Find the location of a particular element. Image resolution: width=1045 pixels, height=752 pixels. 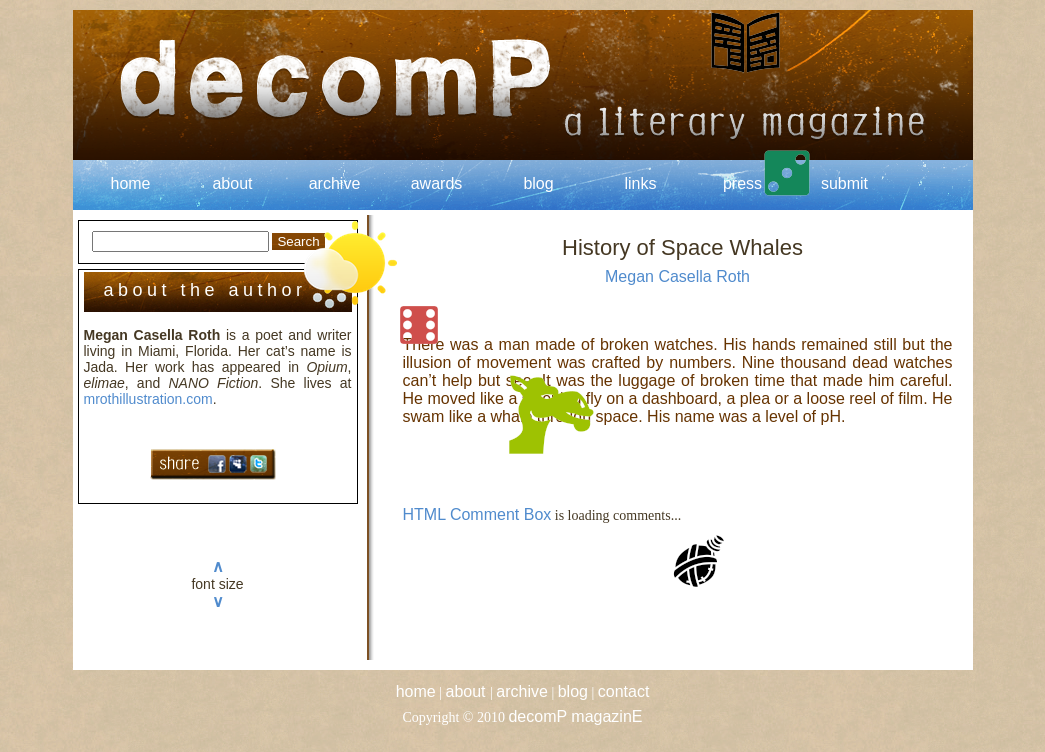

camel-related game content or desert theme is located at coordinates (551, 411).